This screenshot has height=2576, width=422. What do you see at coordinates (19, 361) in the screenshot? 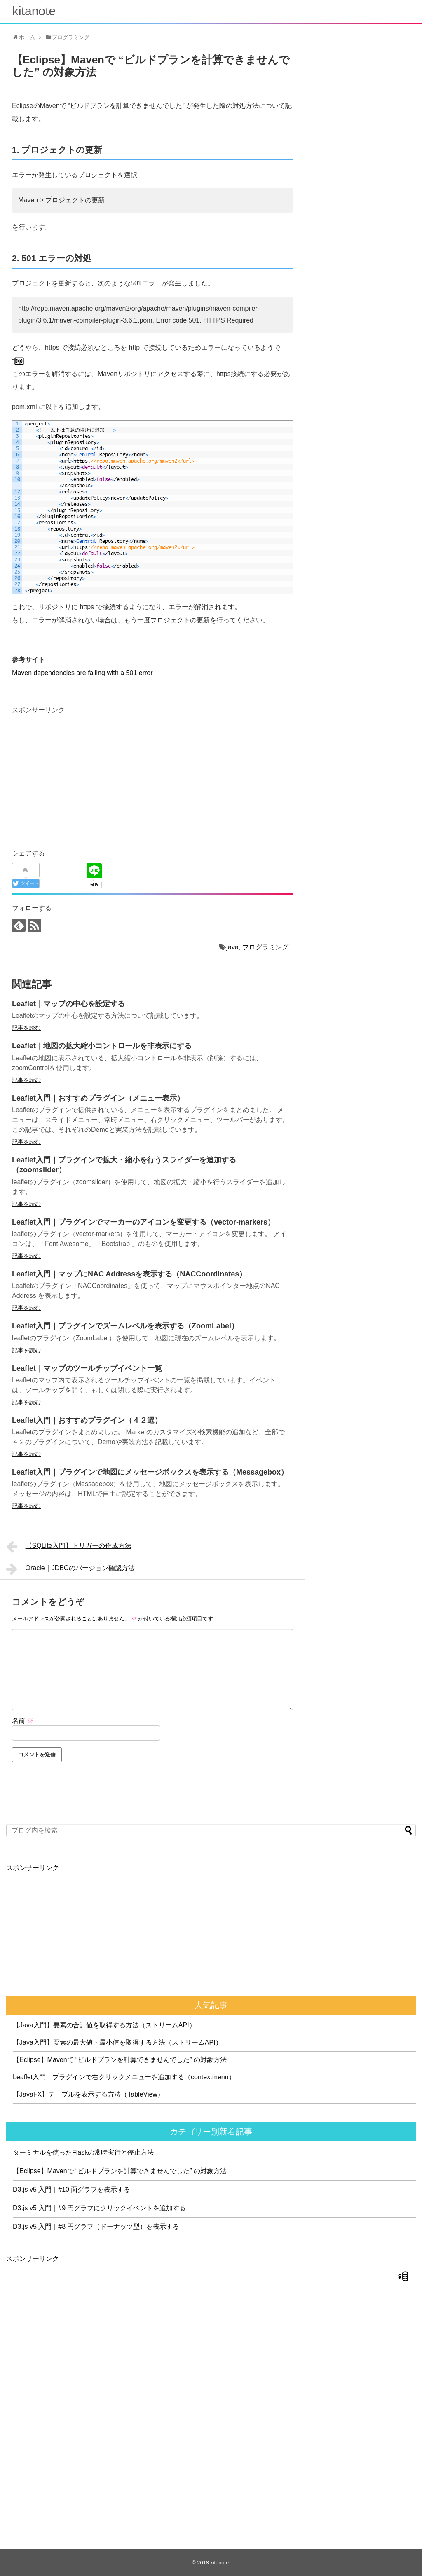
I see `enable surround sound audio` at bounding box center [19, 361].